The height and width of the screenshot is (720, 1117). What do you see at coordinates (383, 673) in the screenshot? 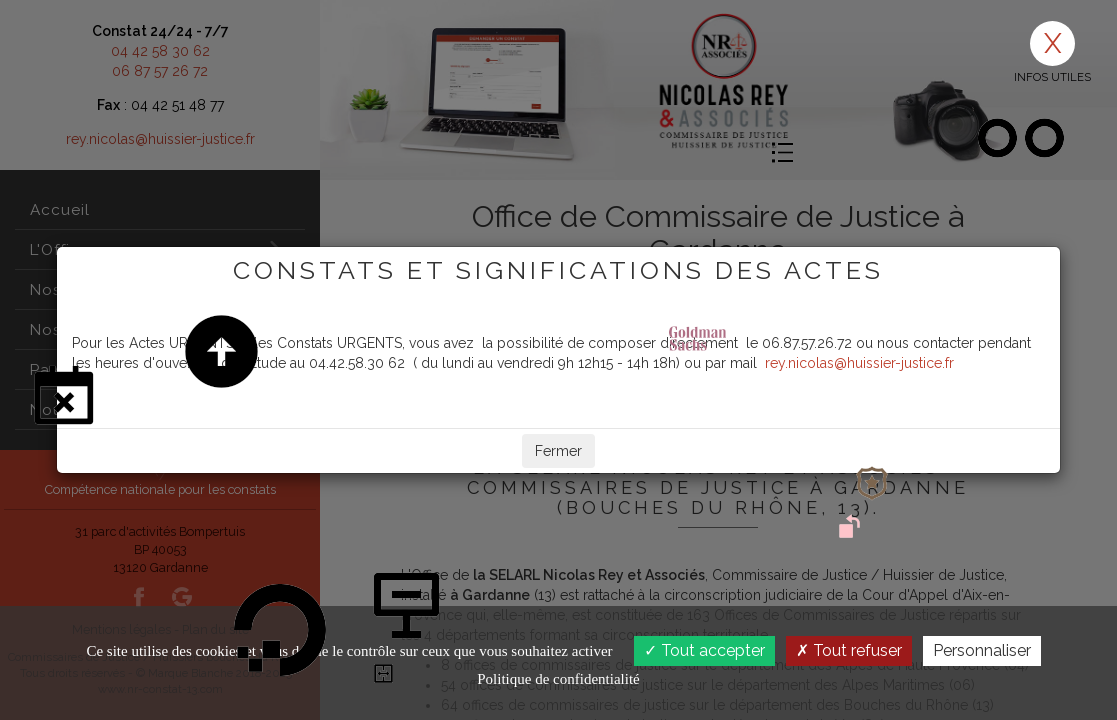
I see `split table cells horizontally` at bounding box center [383, 673].